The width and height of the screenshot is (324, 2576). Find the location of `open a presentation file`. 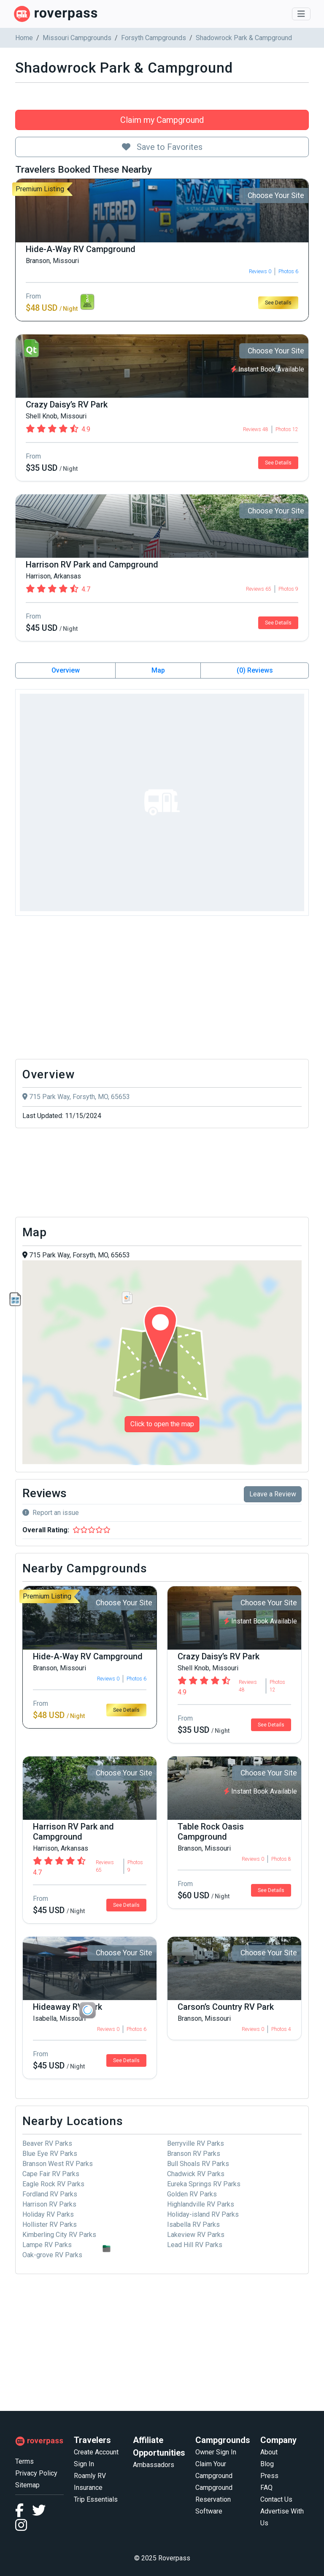

open a presentation file is located at coordinates (127, 1298).